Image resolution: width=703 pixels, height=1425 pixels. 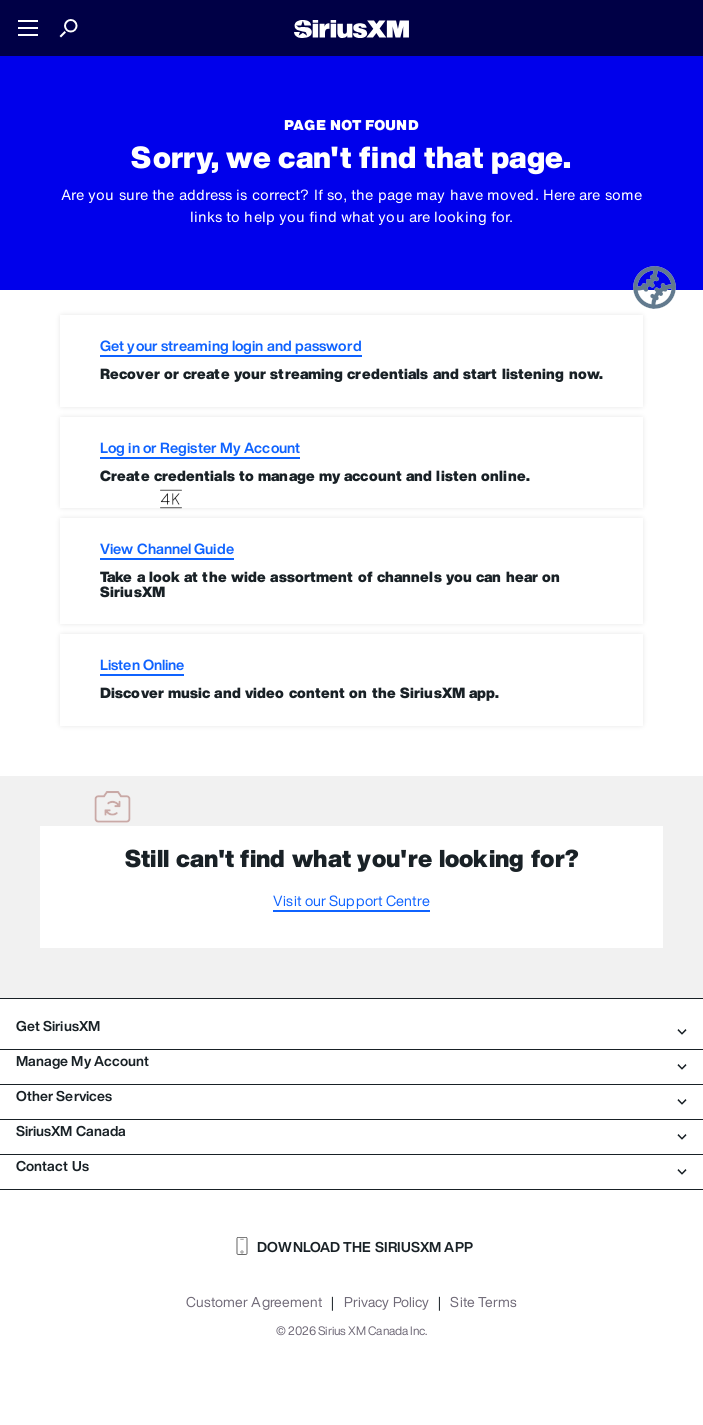 I want to click on indicates 4K video resolution available, so click(x=171, y=499).